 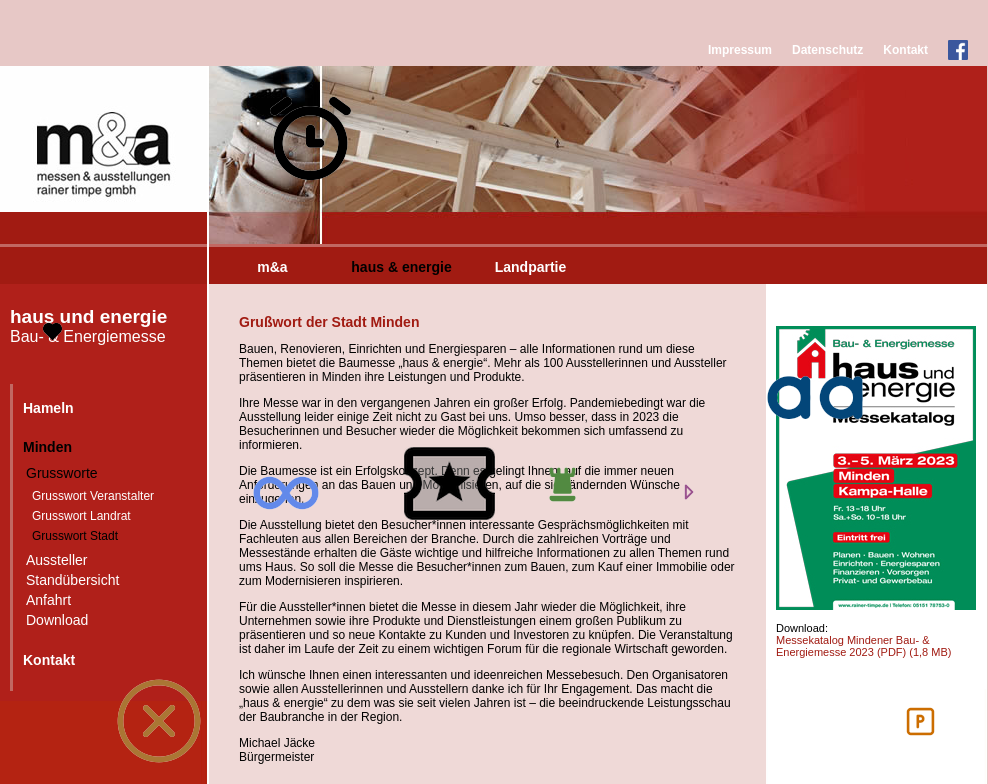 I want to click on close or dismiss a dialog, so click(x=159, y=721).